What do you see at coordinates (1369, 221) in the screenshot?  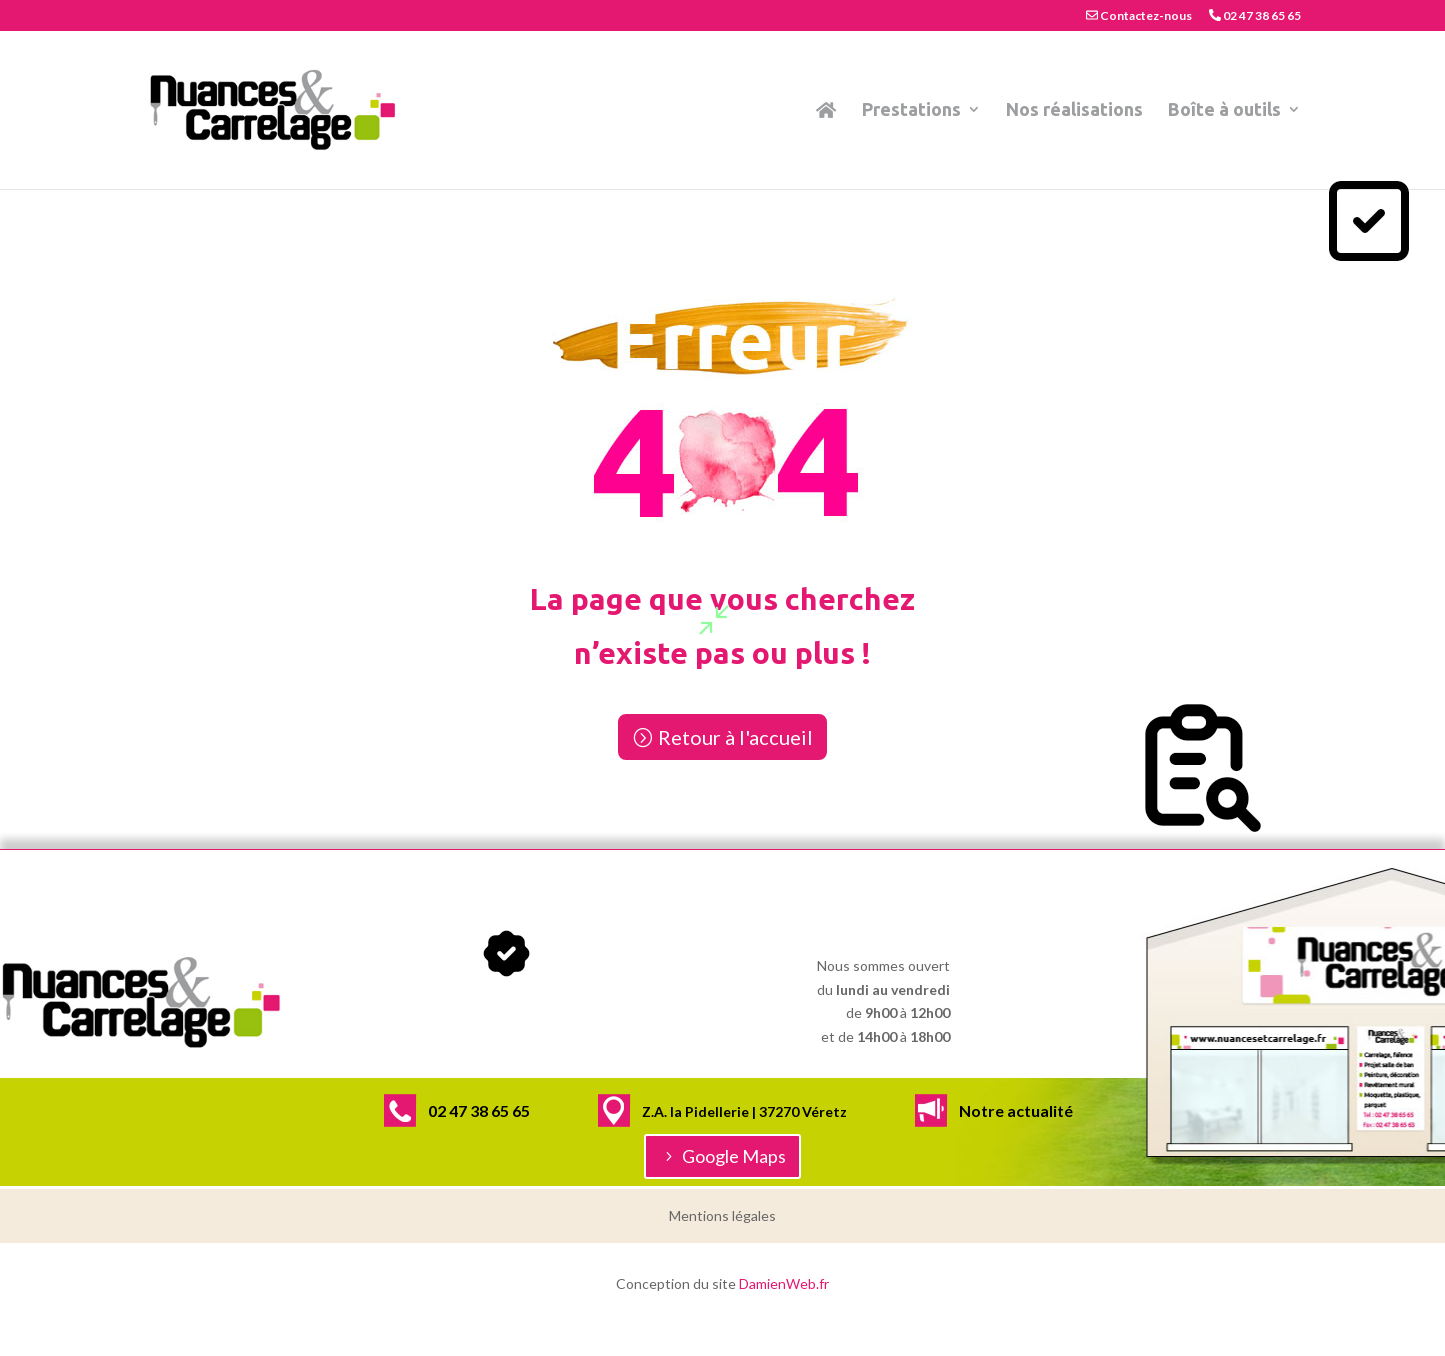 I see `mark a task or item as complete` at bounding box center [1369, 221].